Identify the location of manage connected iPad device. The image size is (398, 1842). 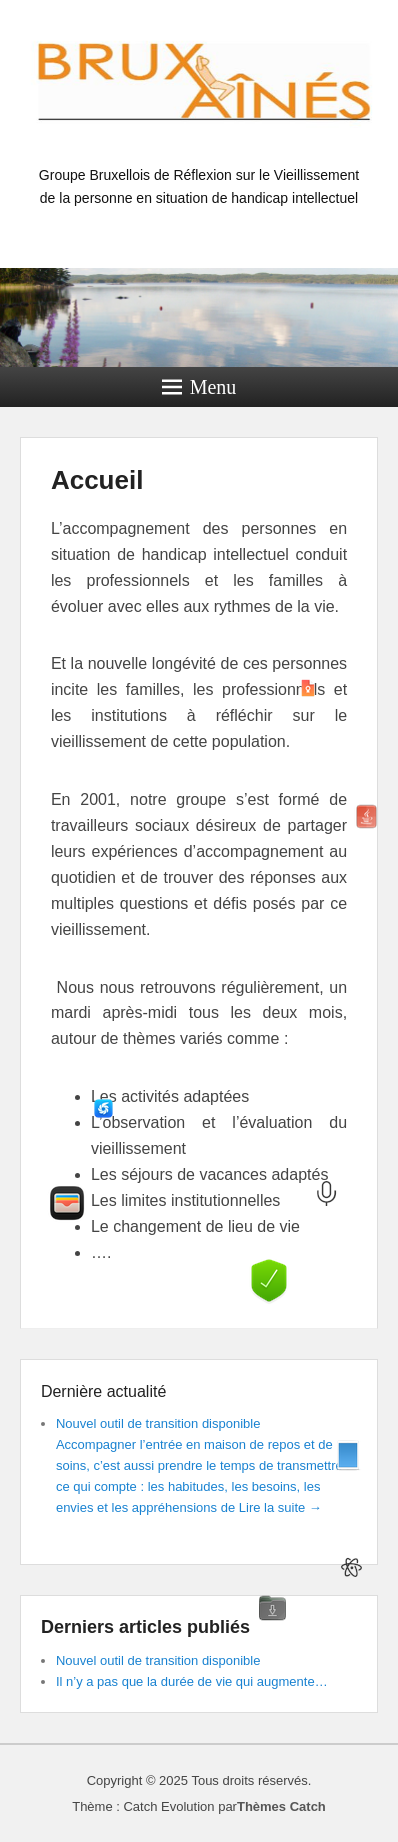
(348, 1455).